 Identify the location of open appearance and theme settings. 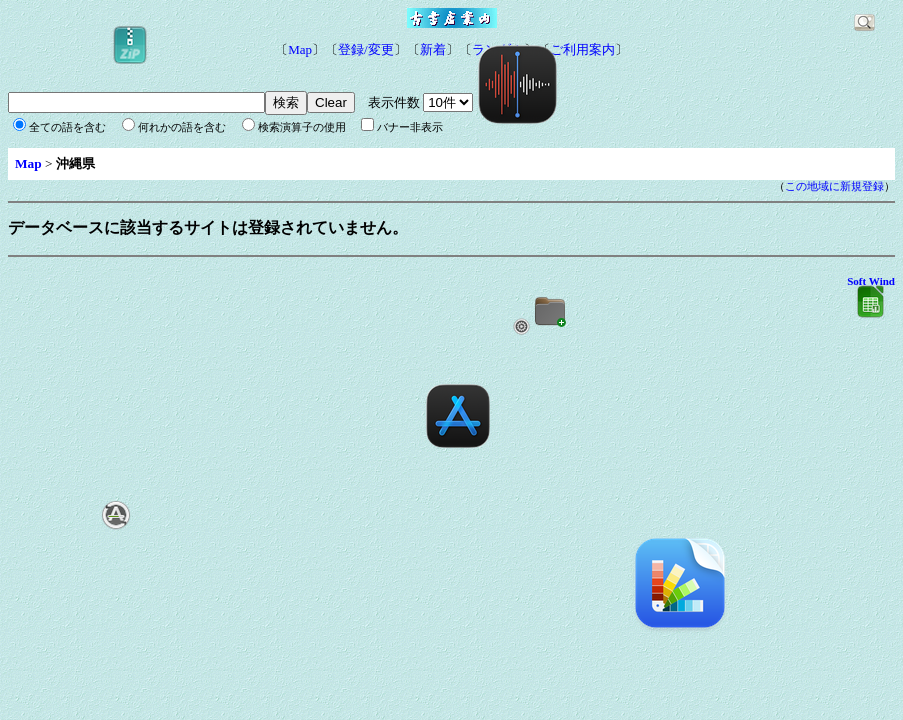
(680, 583).